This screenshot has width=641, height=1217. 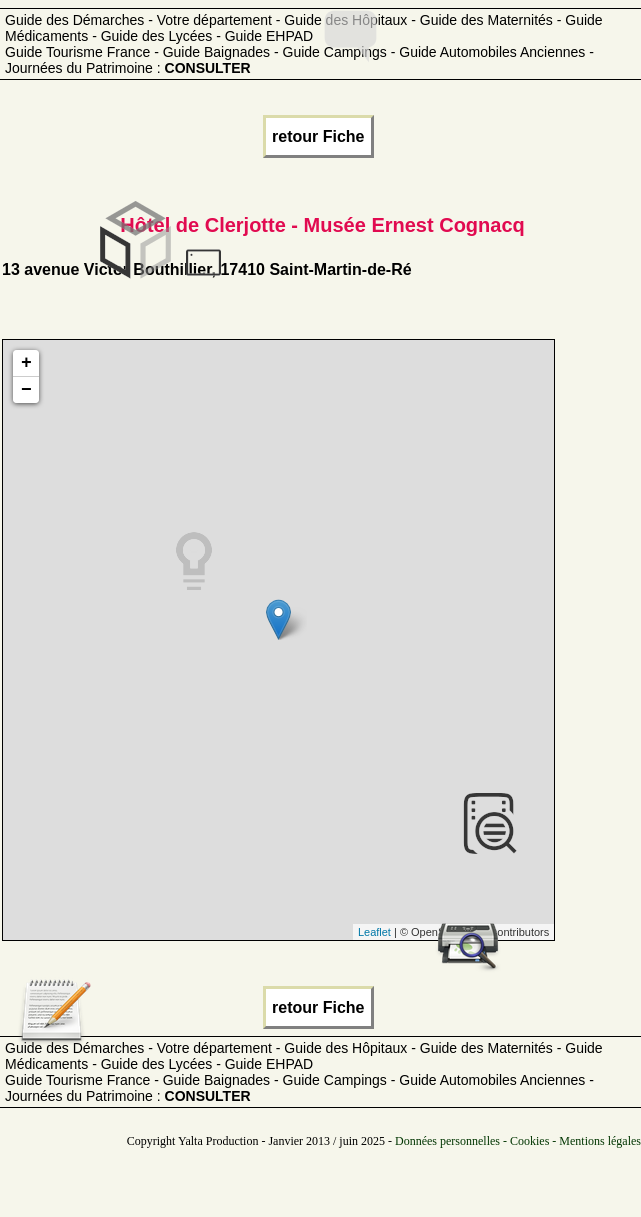 I want to click on preview document before printing, so click(x=468, y=942).